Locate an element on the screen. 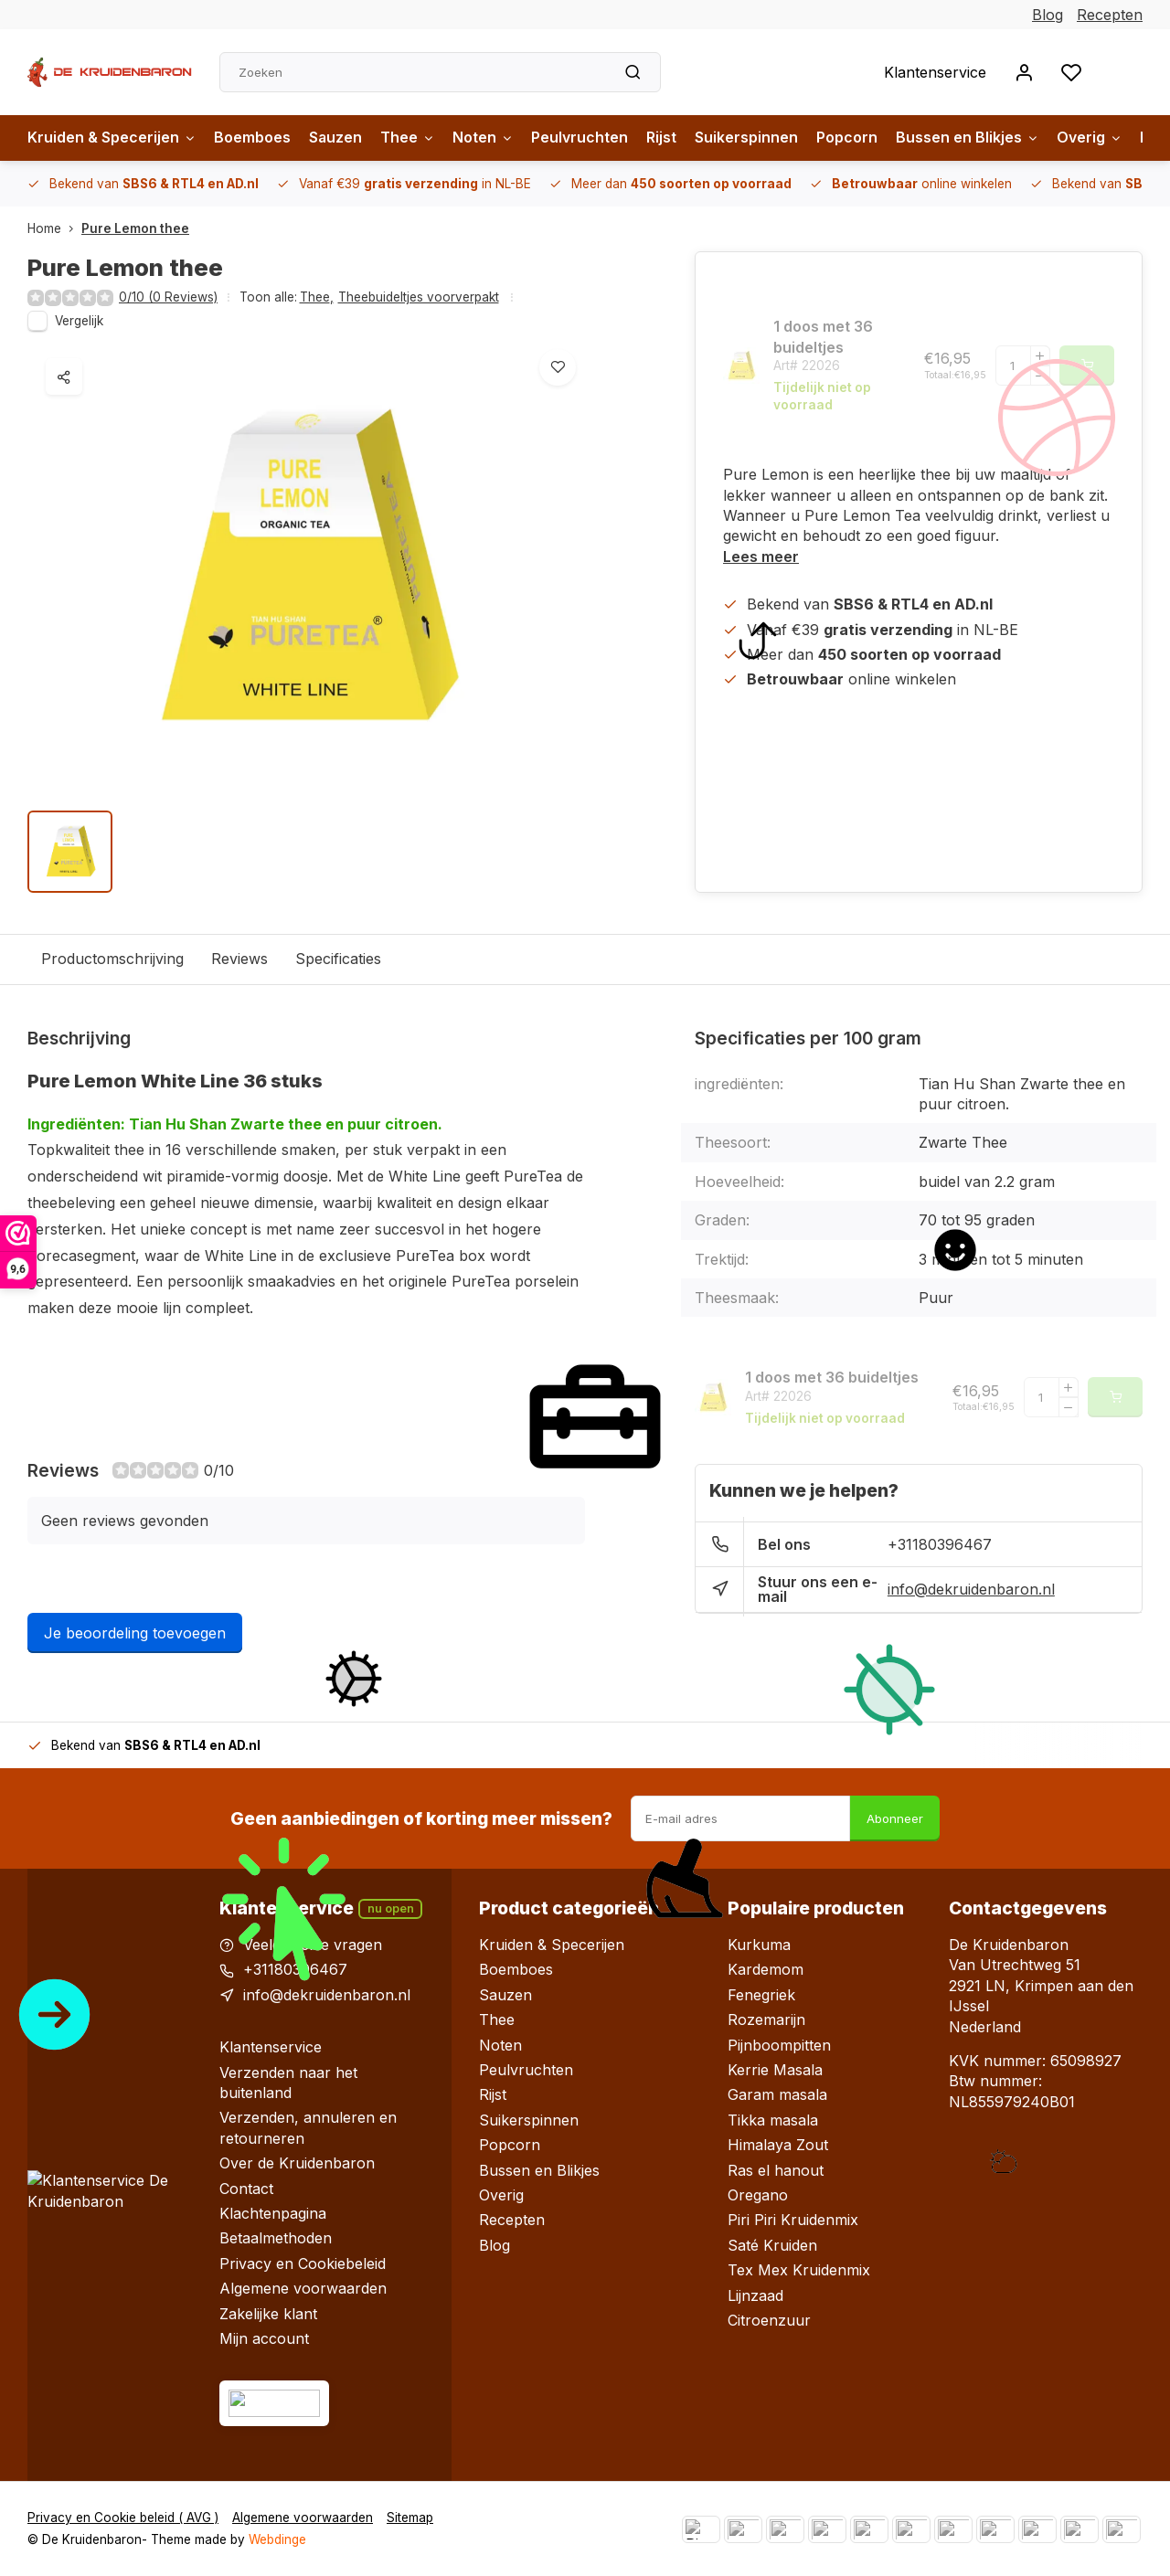 Image resolution: width=1170 pixels, height=2576 pixels. add an emoji or reaction is located at coordinates (955, 1250).